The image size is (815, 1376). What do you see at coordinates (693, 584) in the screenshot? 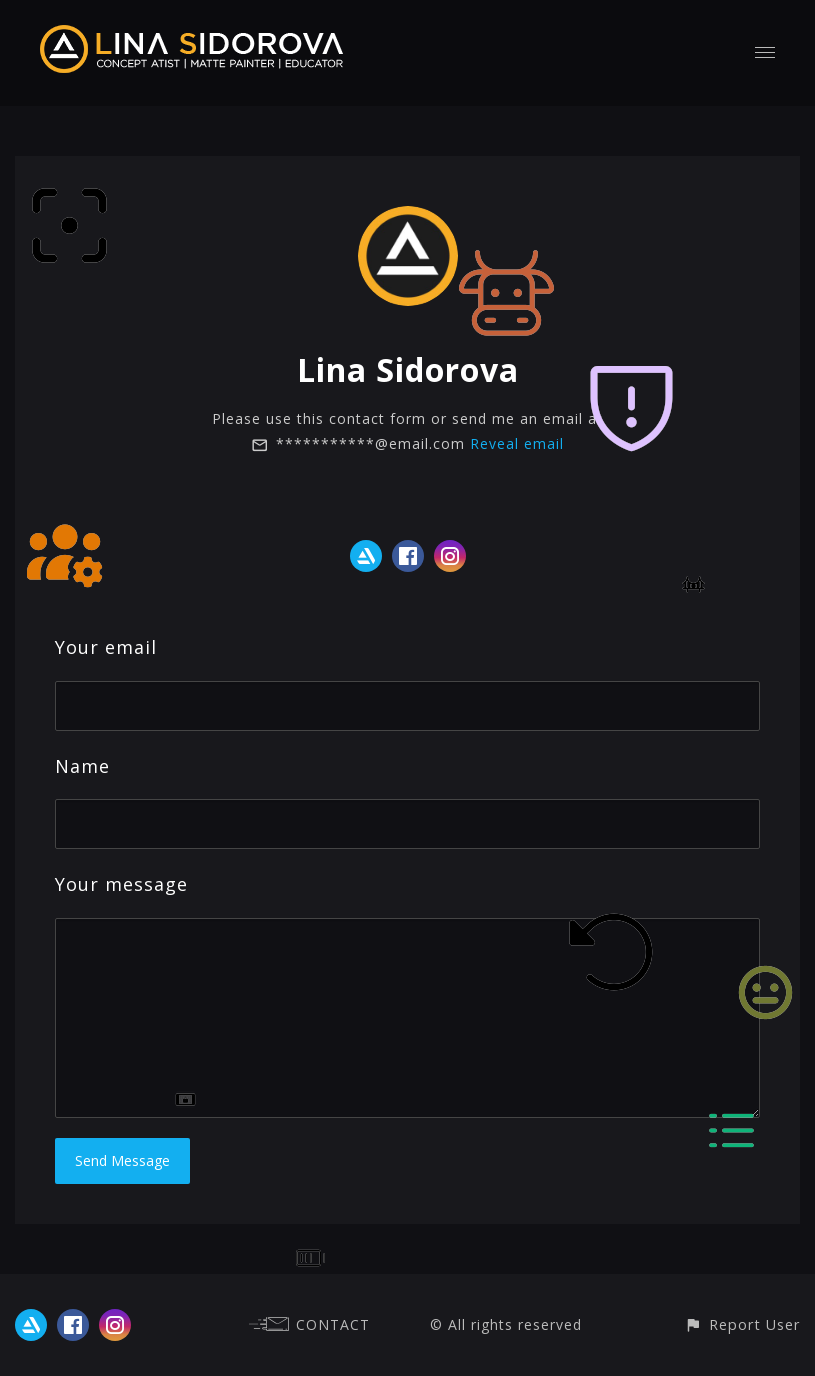
I see `navigate to bridges or overpasses on a map` at bounding box center [693, 584].